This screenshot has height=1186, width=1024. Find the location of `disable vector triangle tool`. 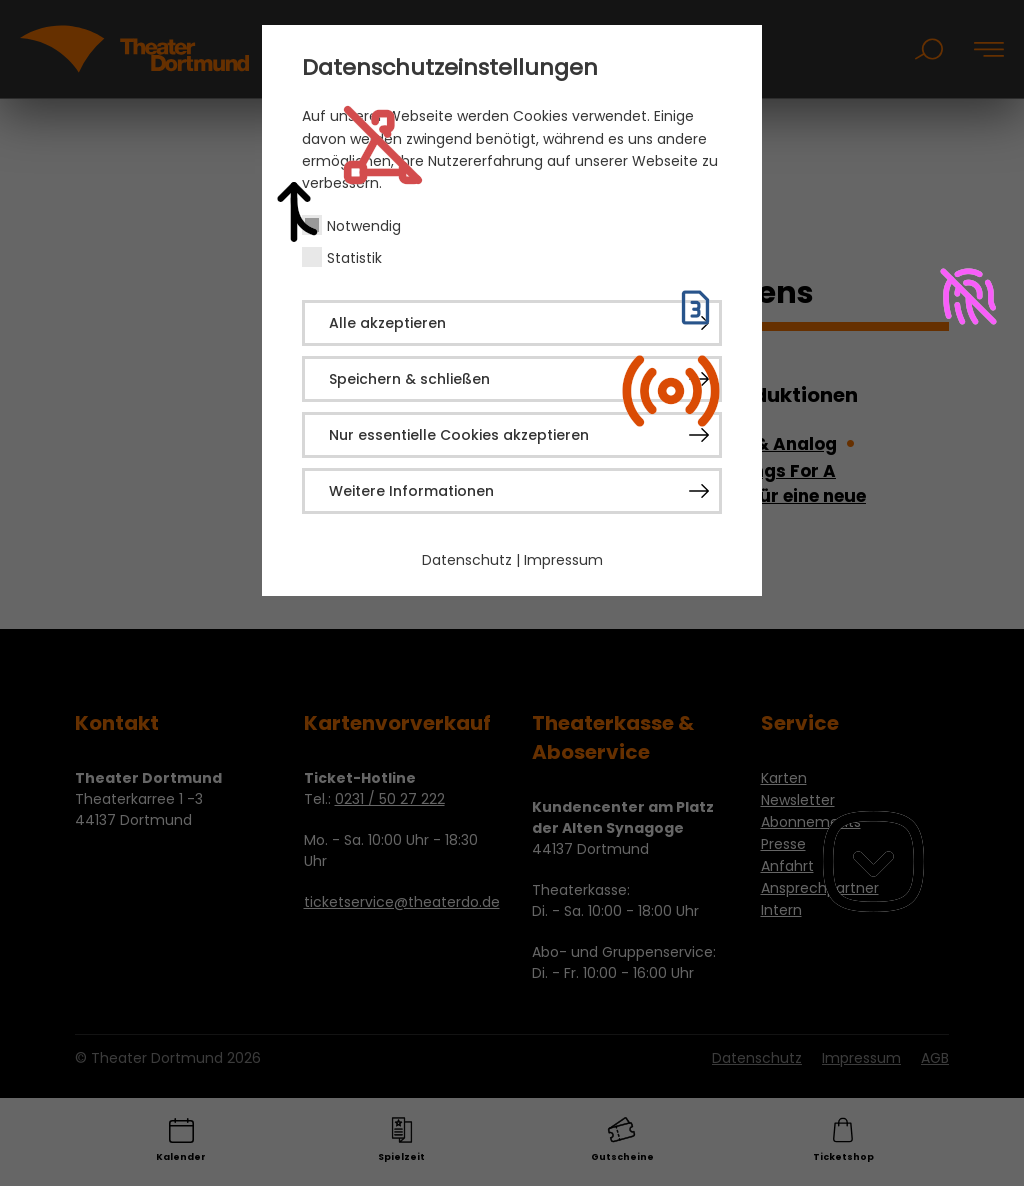

disable vector triangle tool is located at coordinates (383, 145).